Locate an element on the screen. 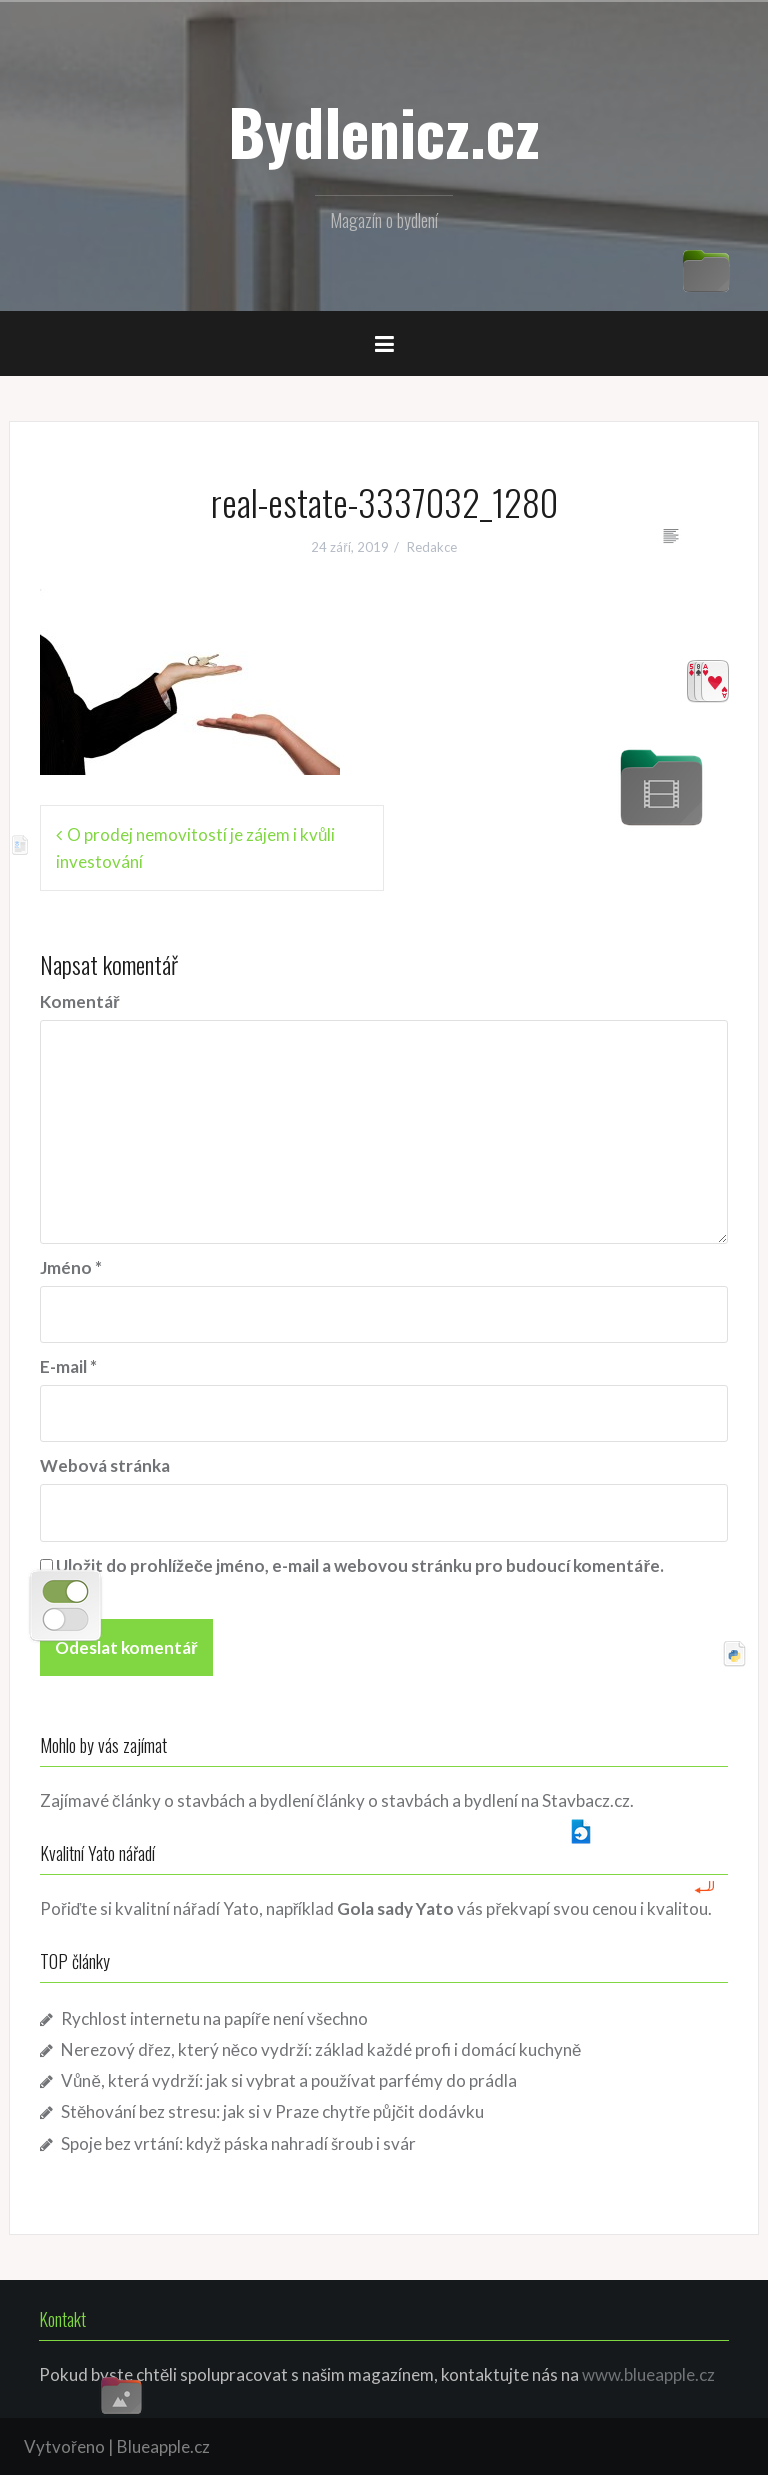  reply to all recipients of an email is located at coordinates (704, 1886).